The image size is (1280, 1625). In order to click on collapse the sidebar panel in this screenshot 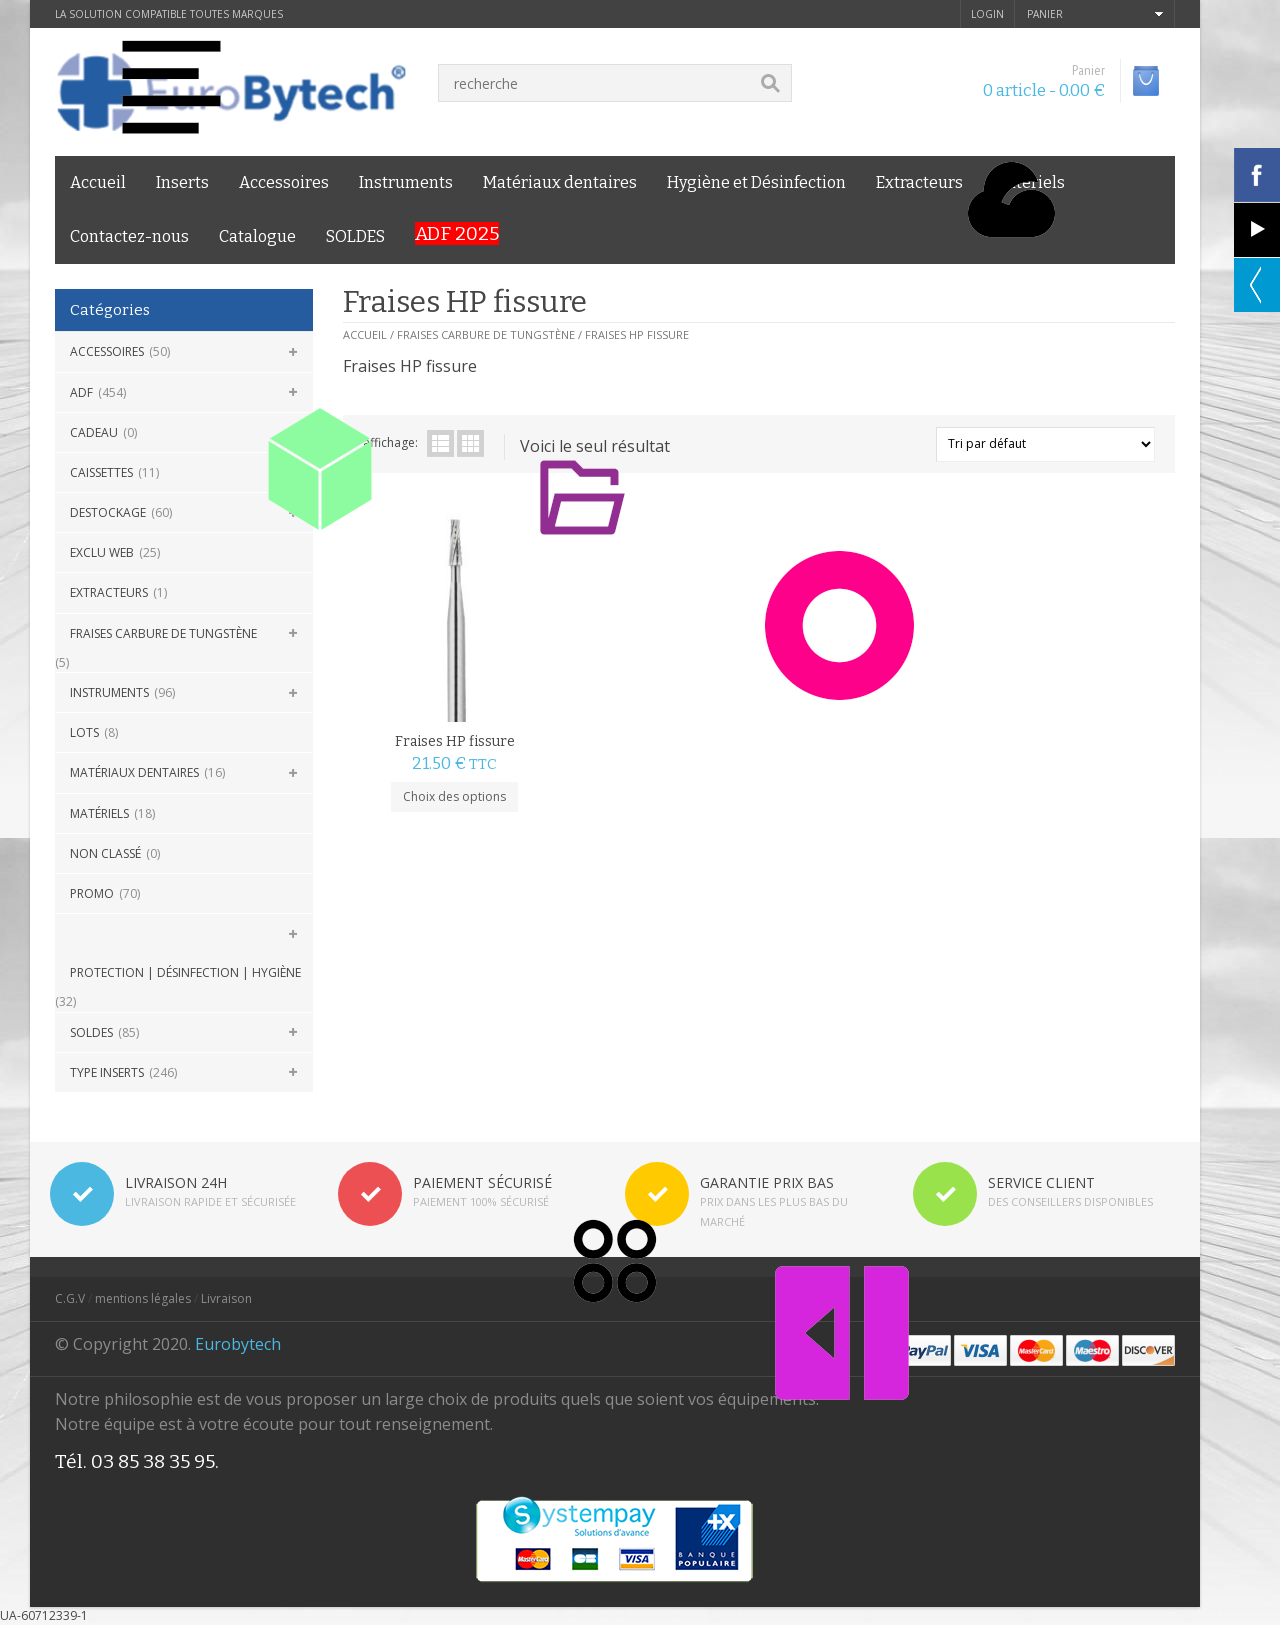, I will do `click(842, 1333)`.